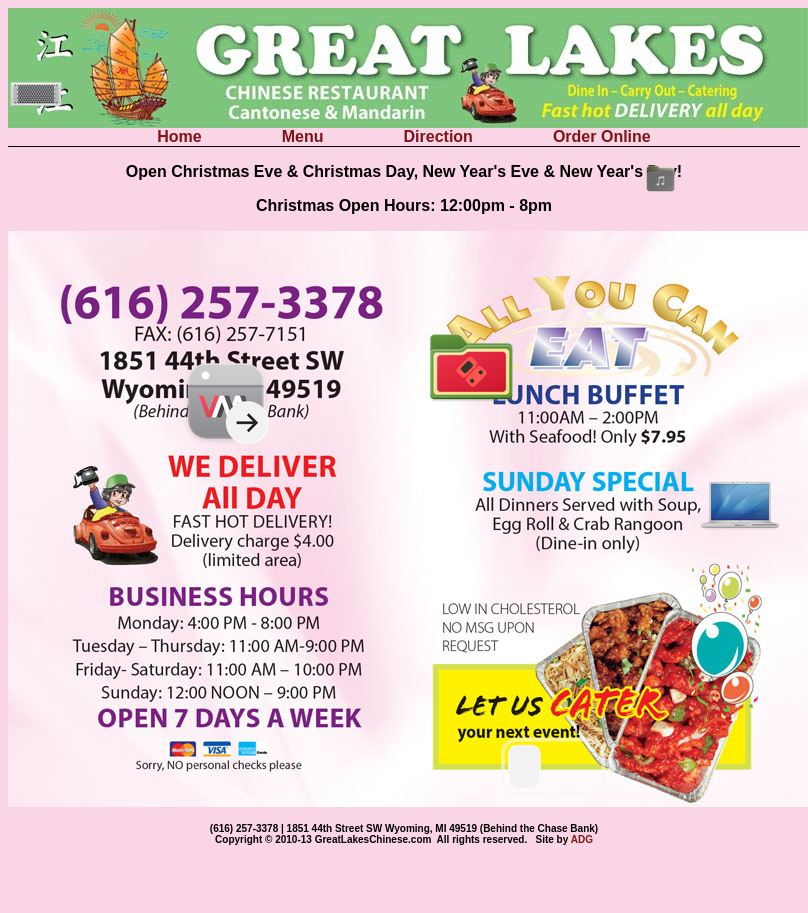  I want to click on open melonDS emulator files folder, so click(471, 369).